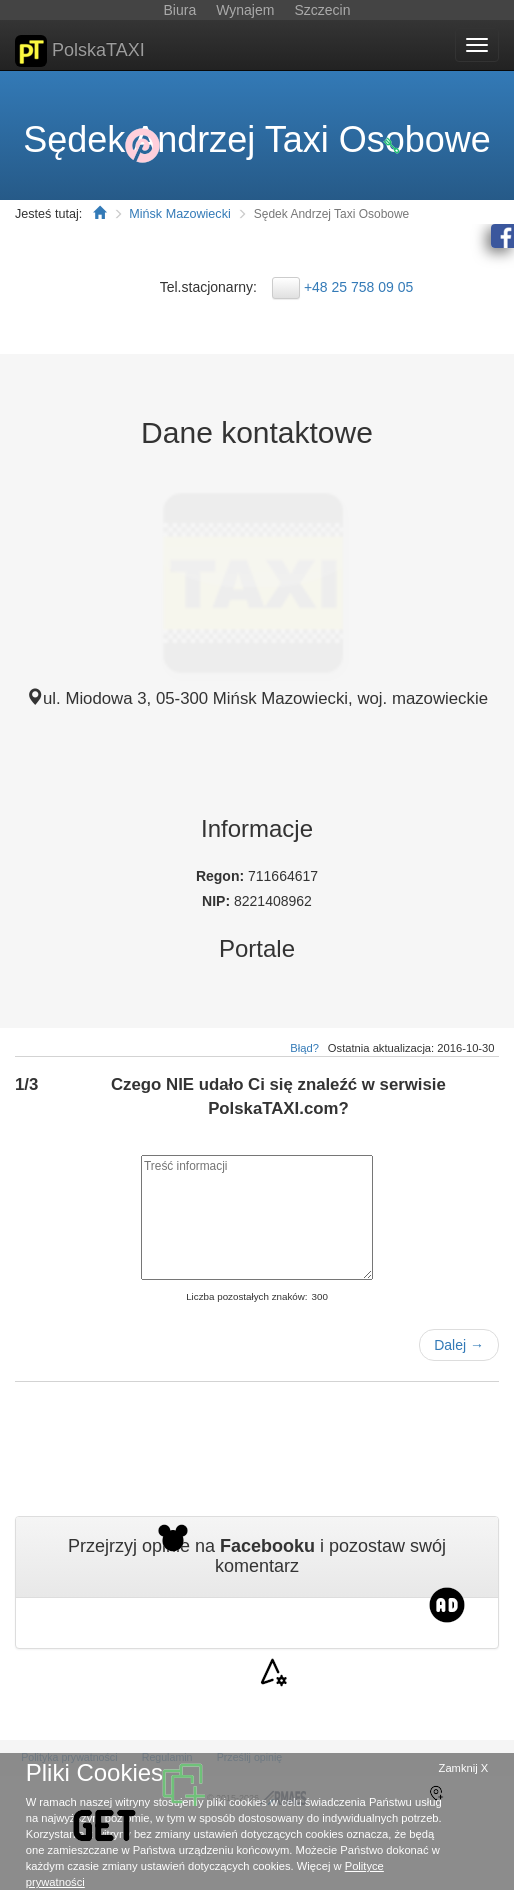 The height and width of the screenshot is (1890, 514). I want to click on access disney content or services, so click(173, 1538).